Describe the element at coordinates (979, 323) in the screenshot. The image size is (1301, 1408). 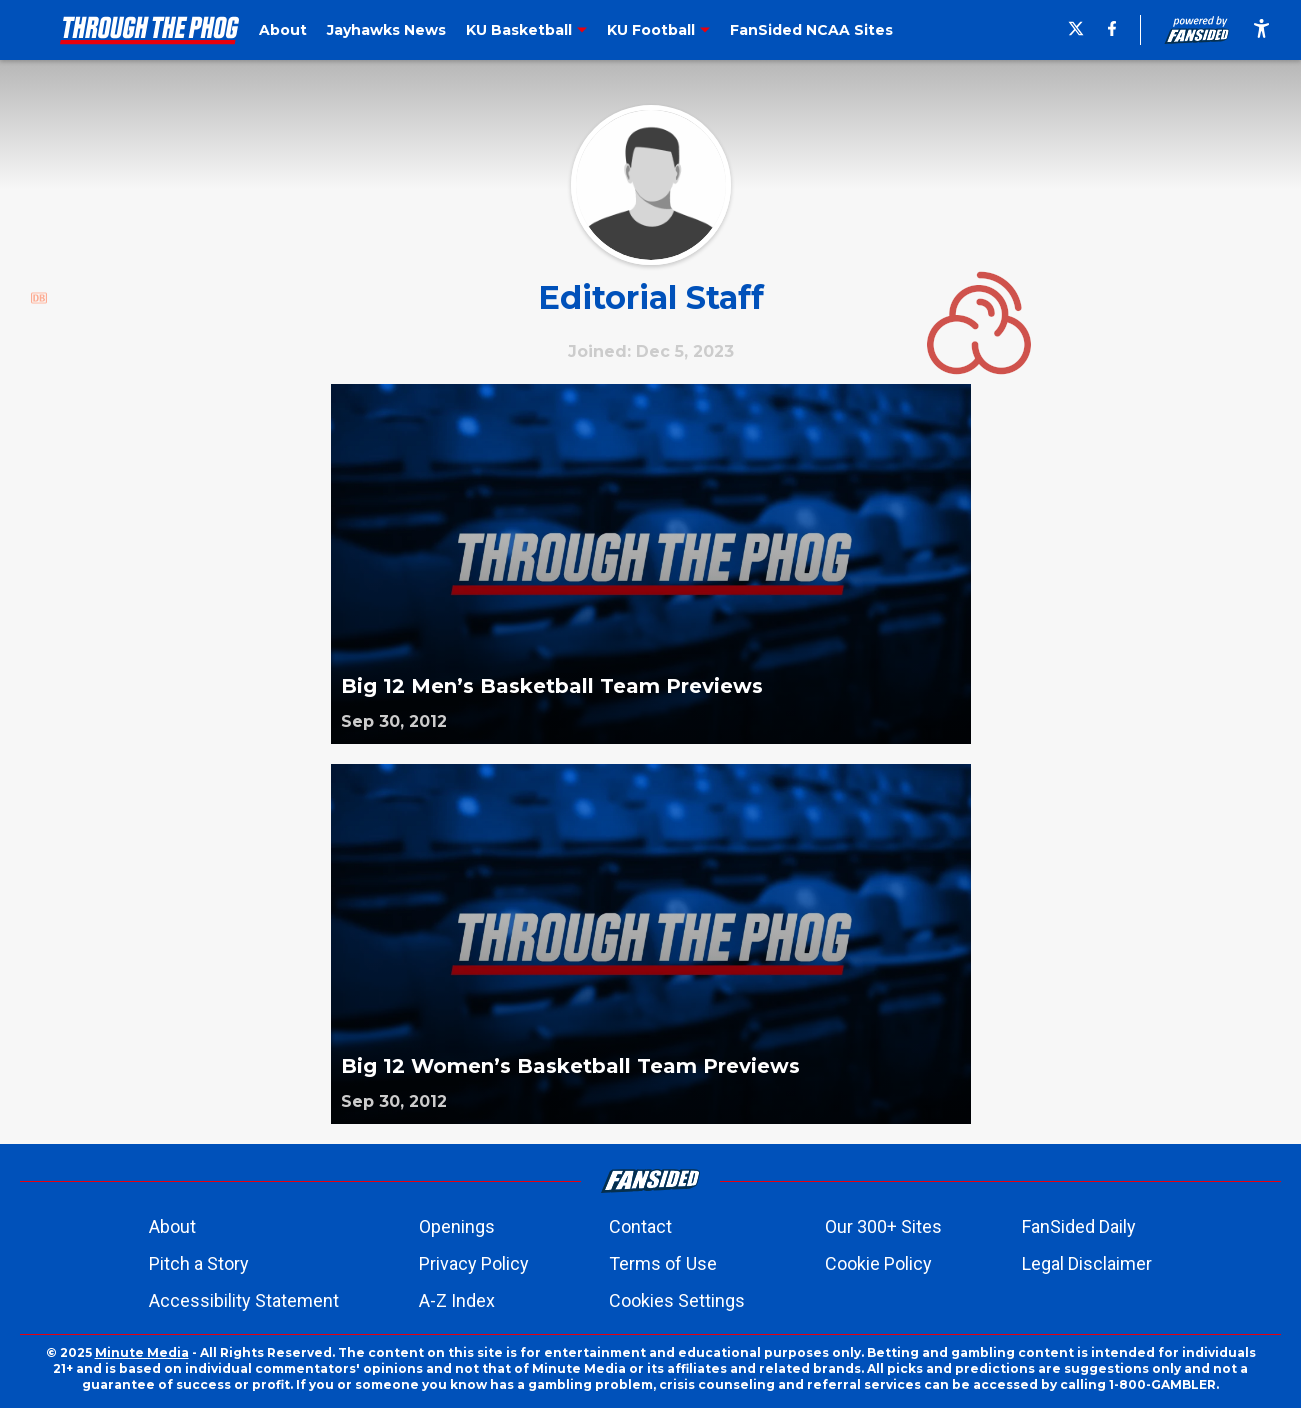
I see `sonarqube cloud logo` at that location.